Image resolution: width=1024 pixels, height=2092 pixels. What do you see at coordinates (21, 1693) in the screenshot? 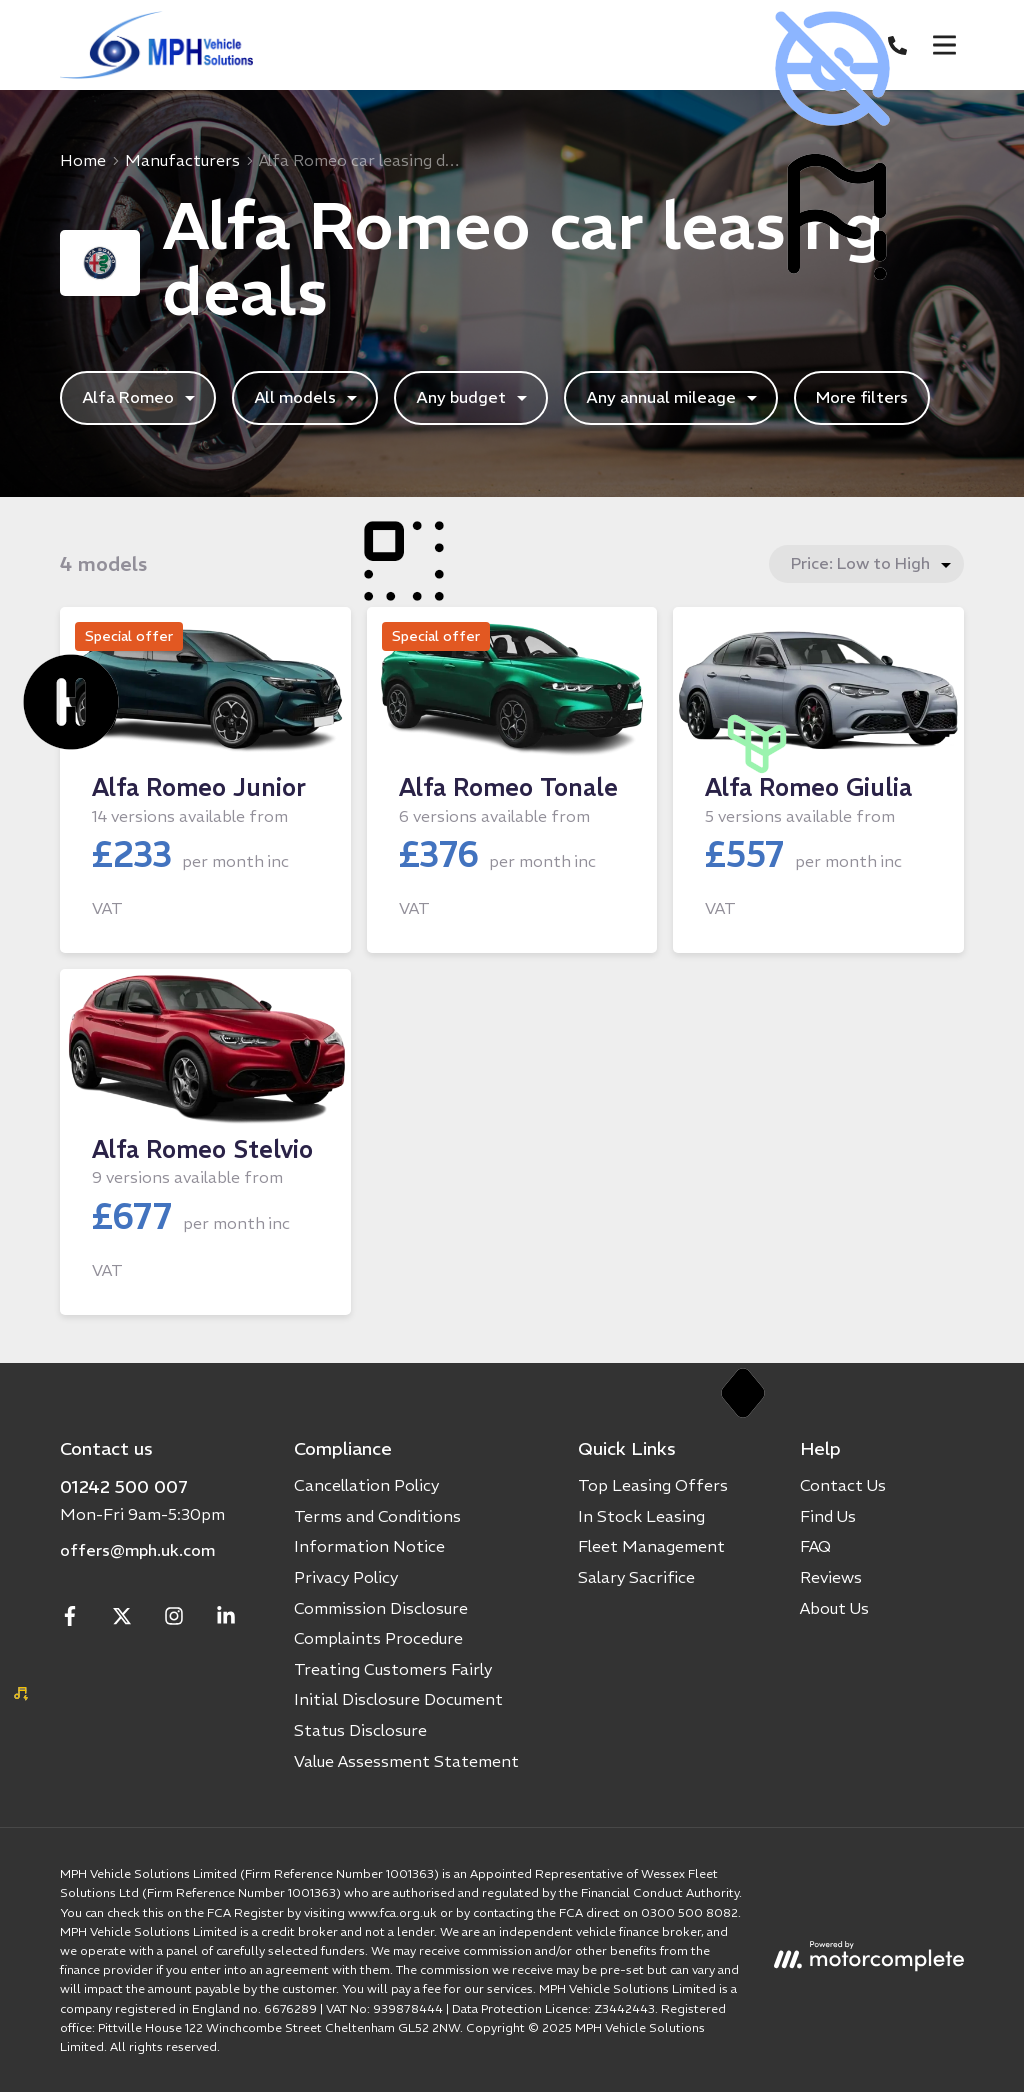
I see `quick download or flash access to music` at bounding box center [21, 1693].